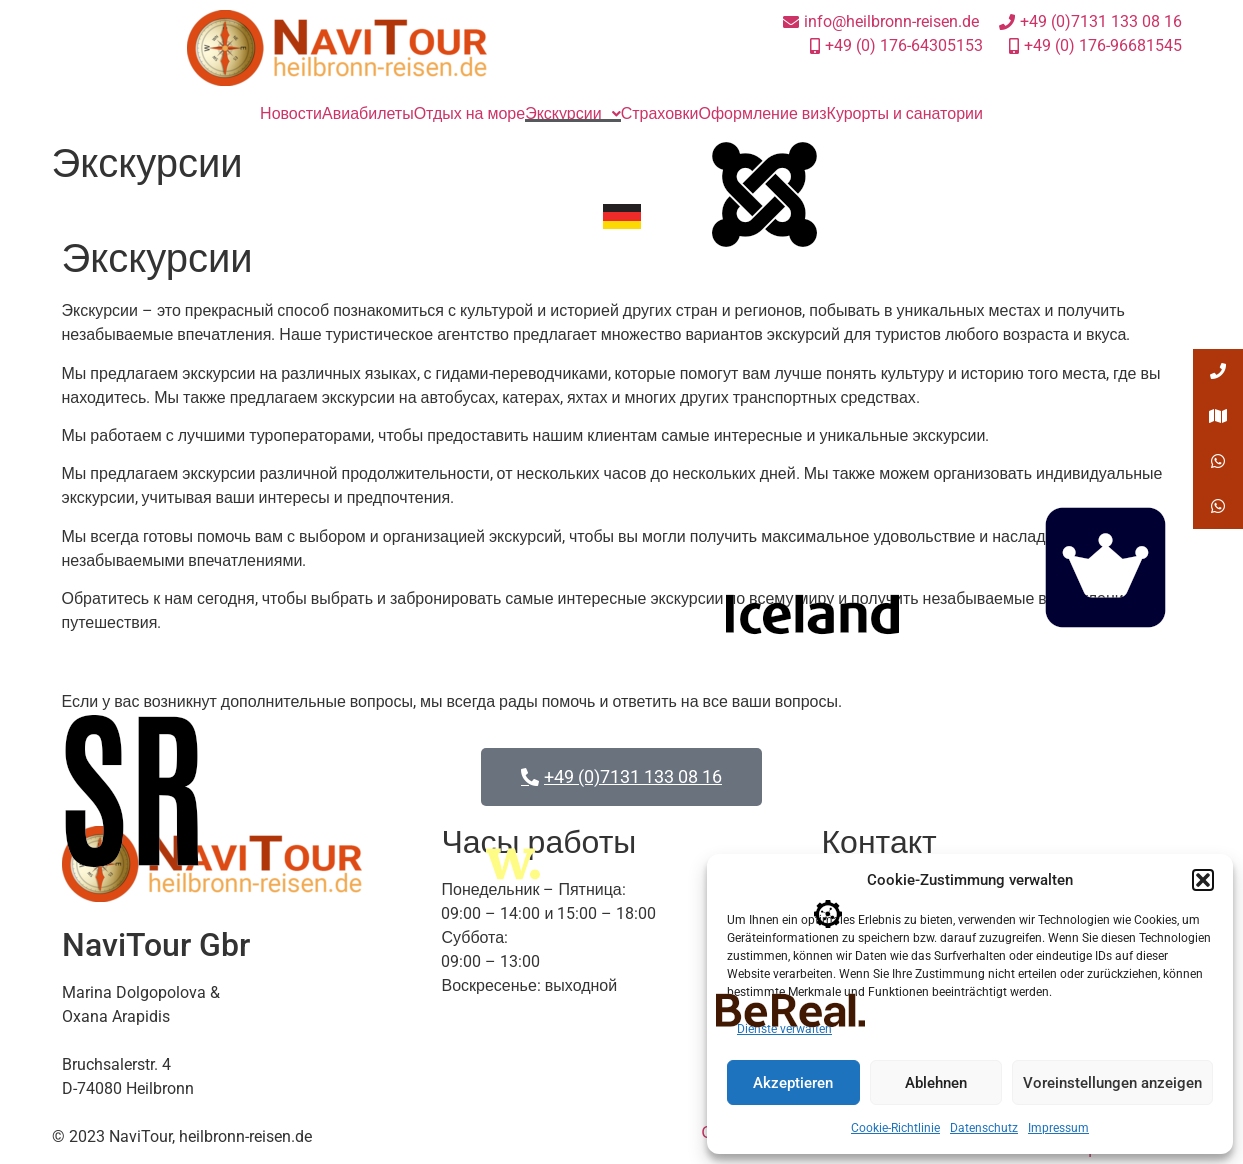 This screenshot has width=1243, height=1164. Describe the element at coordinates (1105, 567) in the screenshot. I see `web awesome brand logo` at that location.